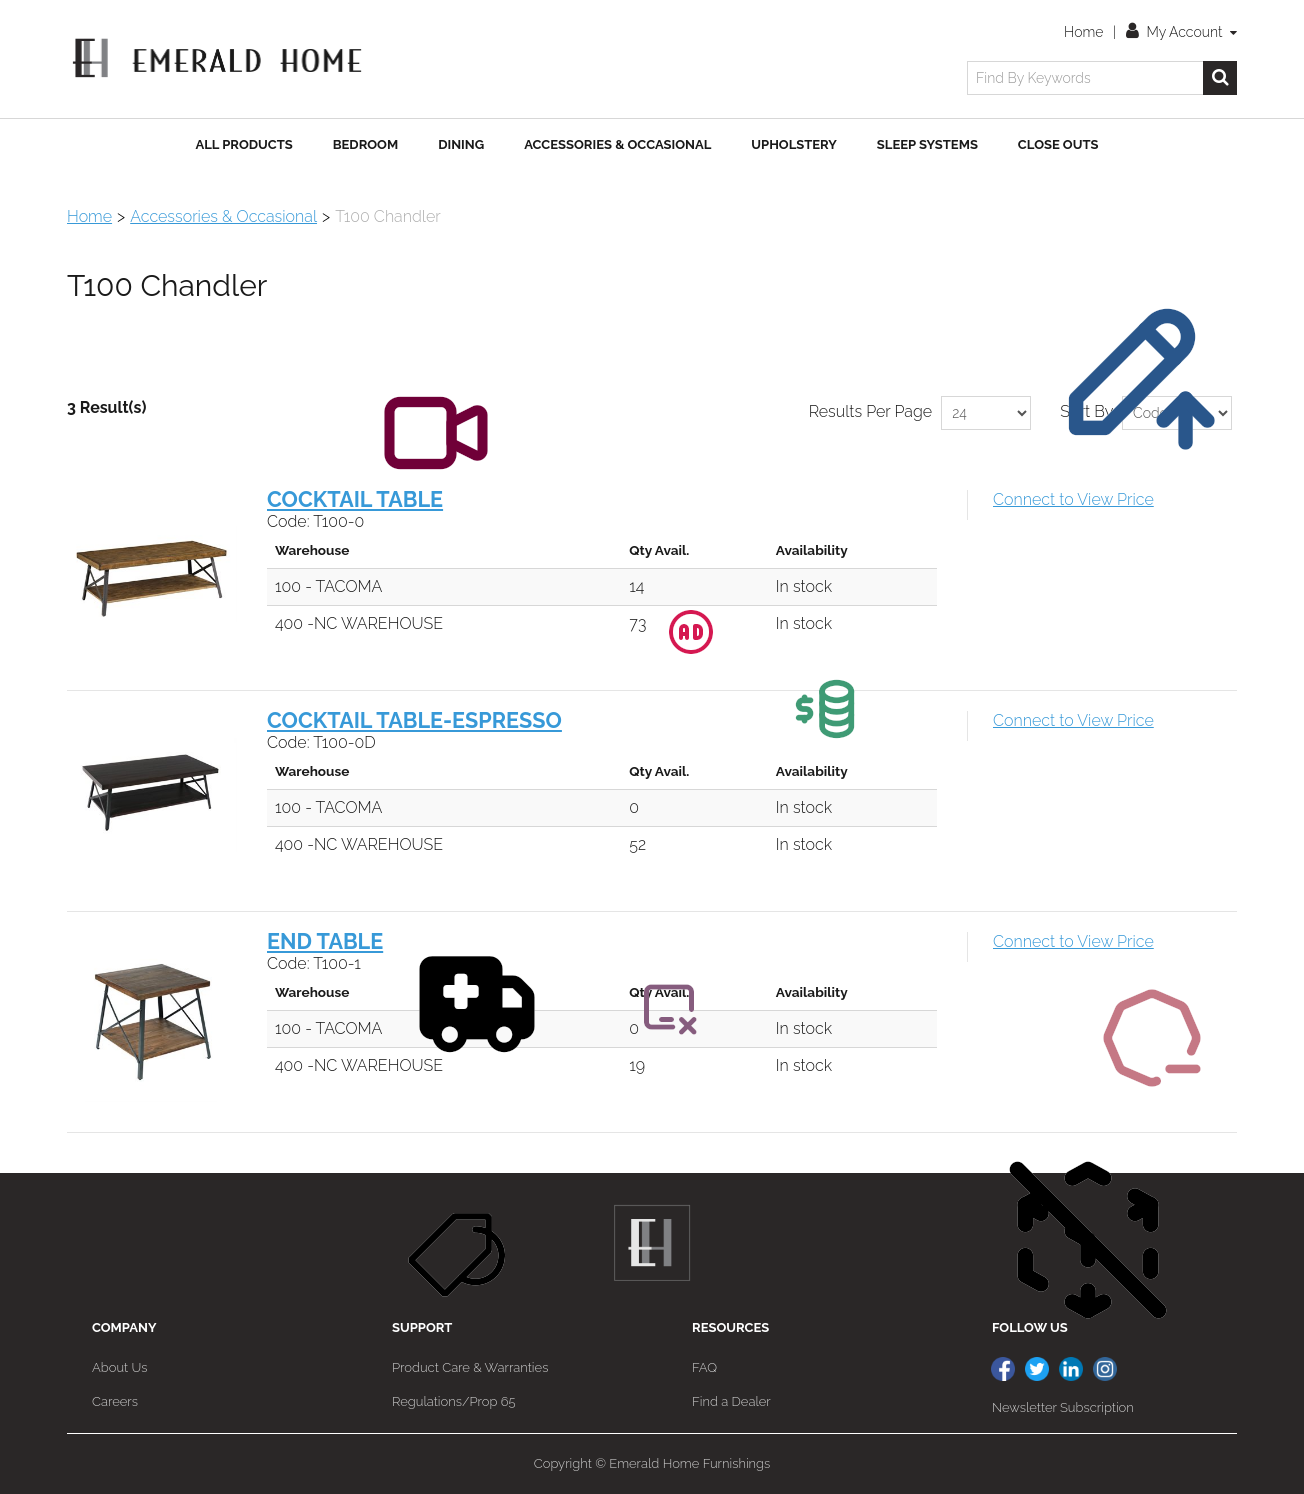 The image size is (1304, 1494). I want to click on 3D object view is disabled, so click(1088, 1240).